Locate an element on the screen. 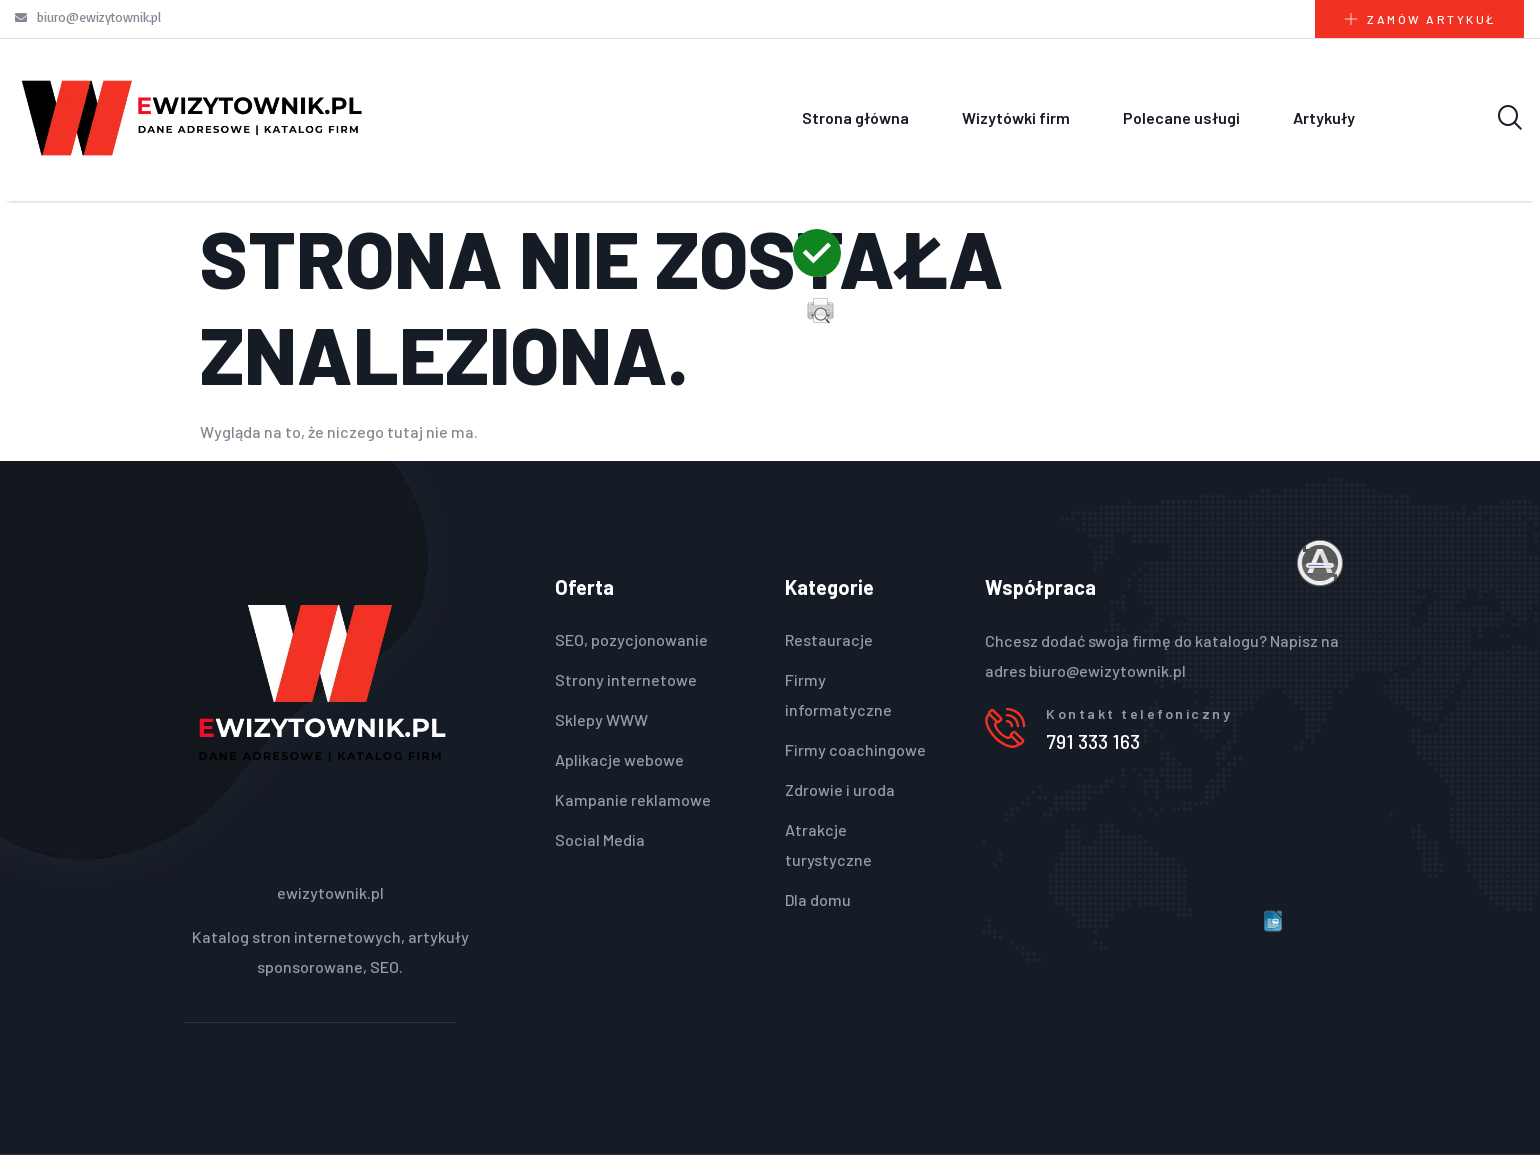 The height and width of the screenshot is (1155, 1540). confirm or accept a calculation is located at coordinates (817, 253).